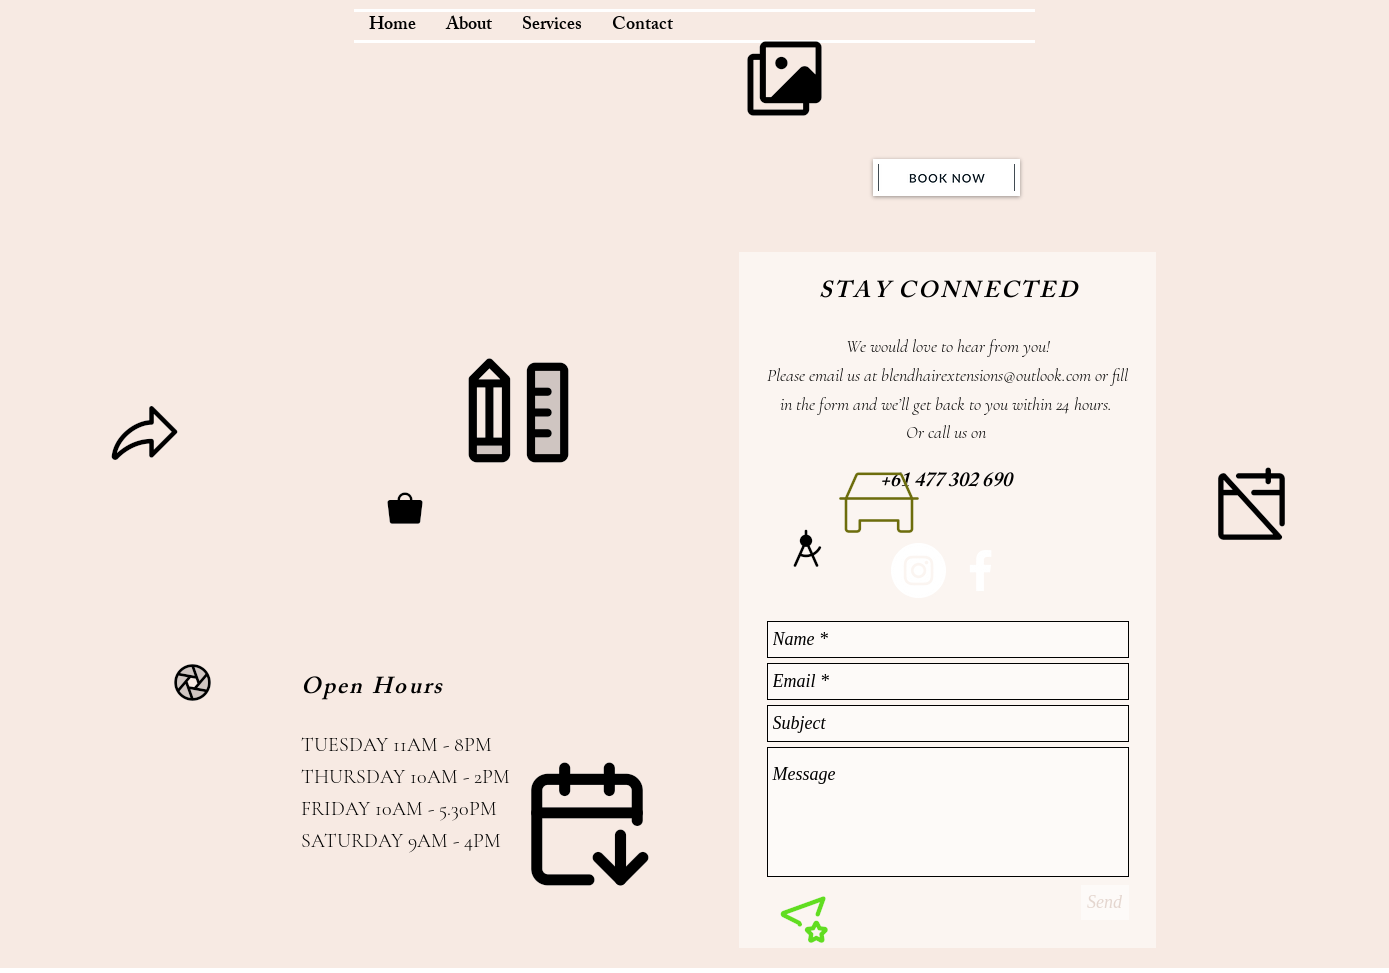  Describe the element at coordinates (803, 918) in the screenshot. I see `mark a location as favorite` at that location.